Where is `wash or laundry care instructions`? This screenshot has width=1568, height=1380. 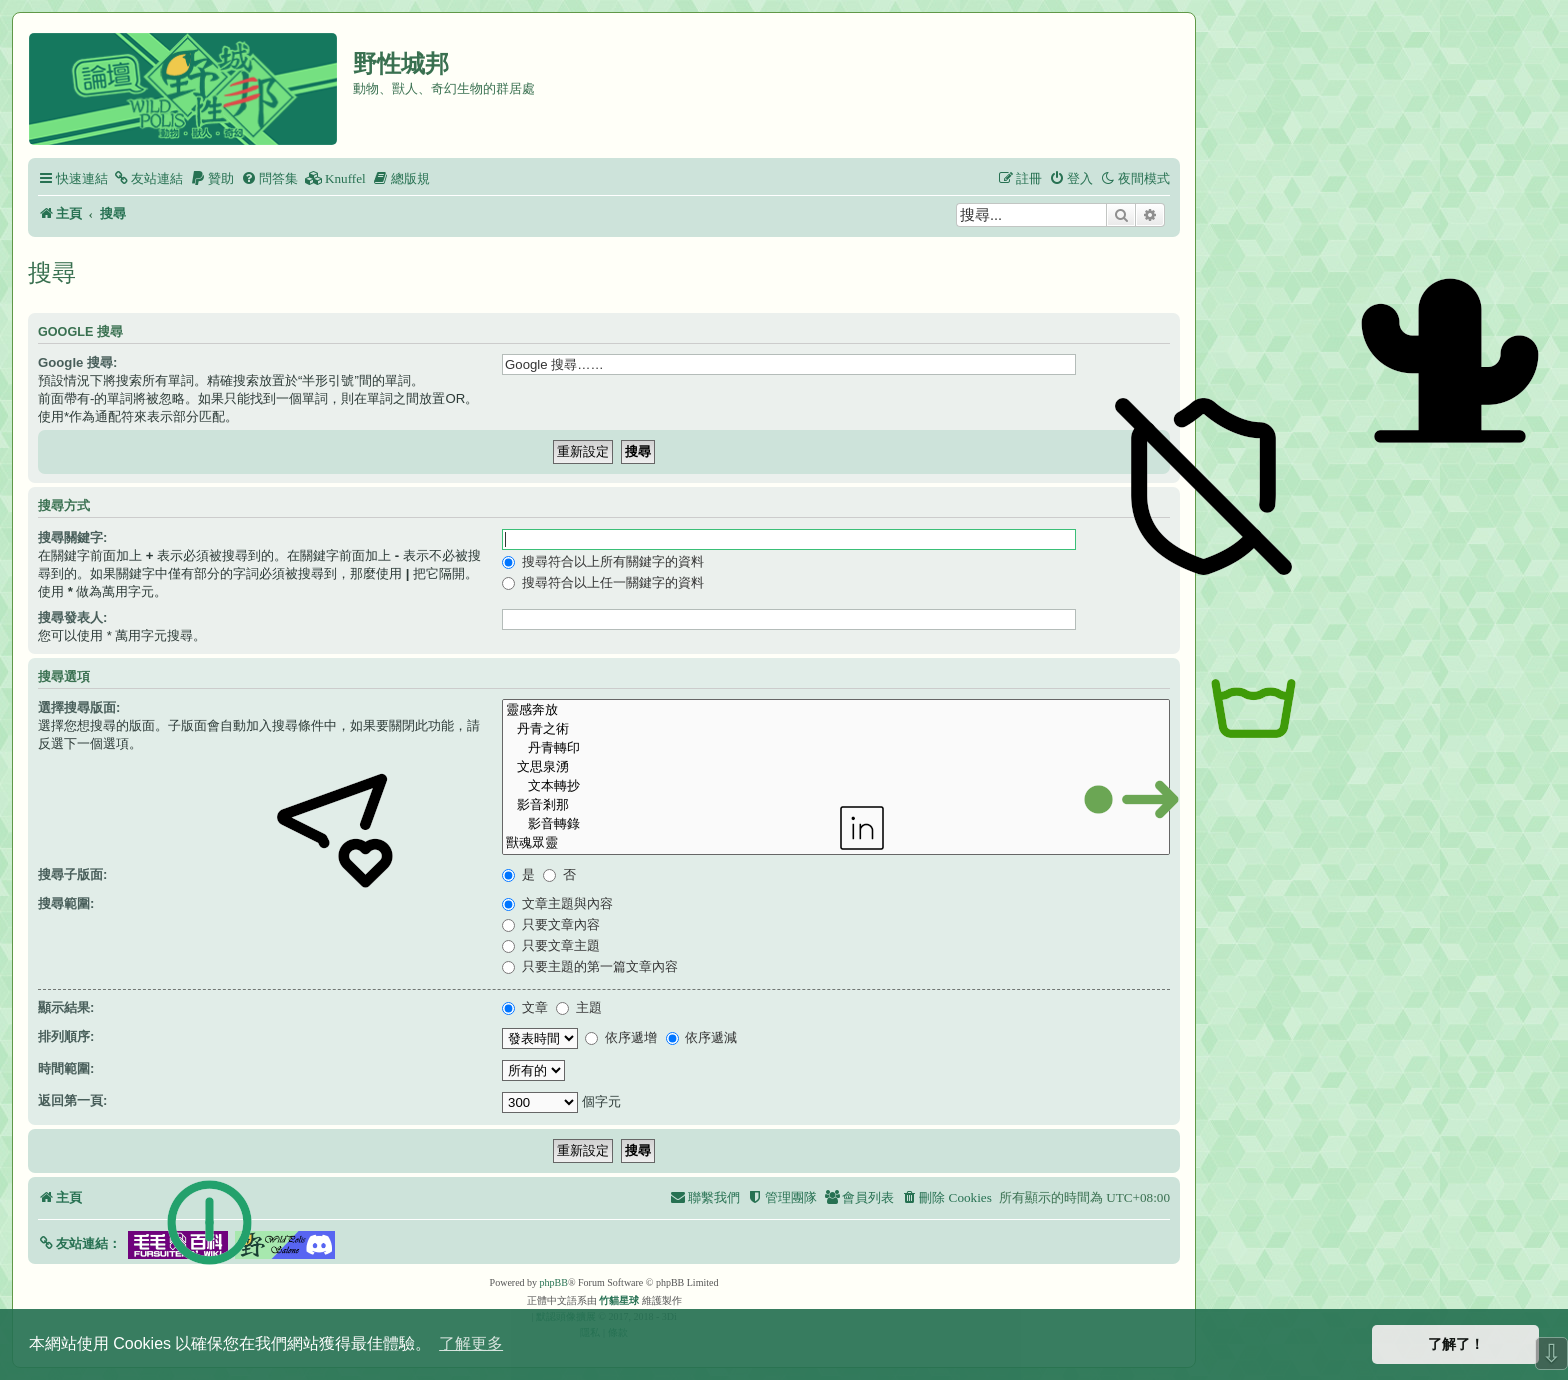
wash or laundry care instructions is located at coordinates (1253, 708).